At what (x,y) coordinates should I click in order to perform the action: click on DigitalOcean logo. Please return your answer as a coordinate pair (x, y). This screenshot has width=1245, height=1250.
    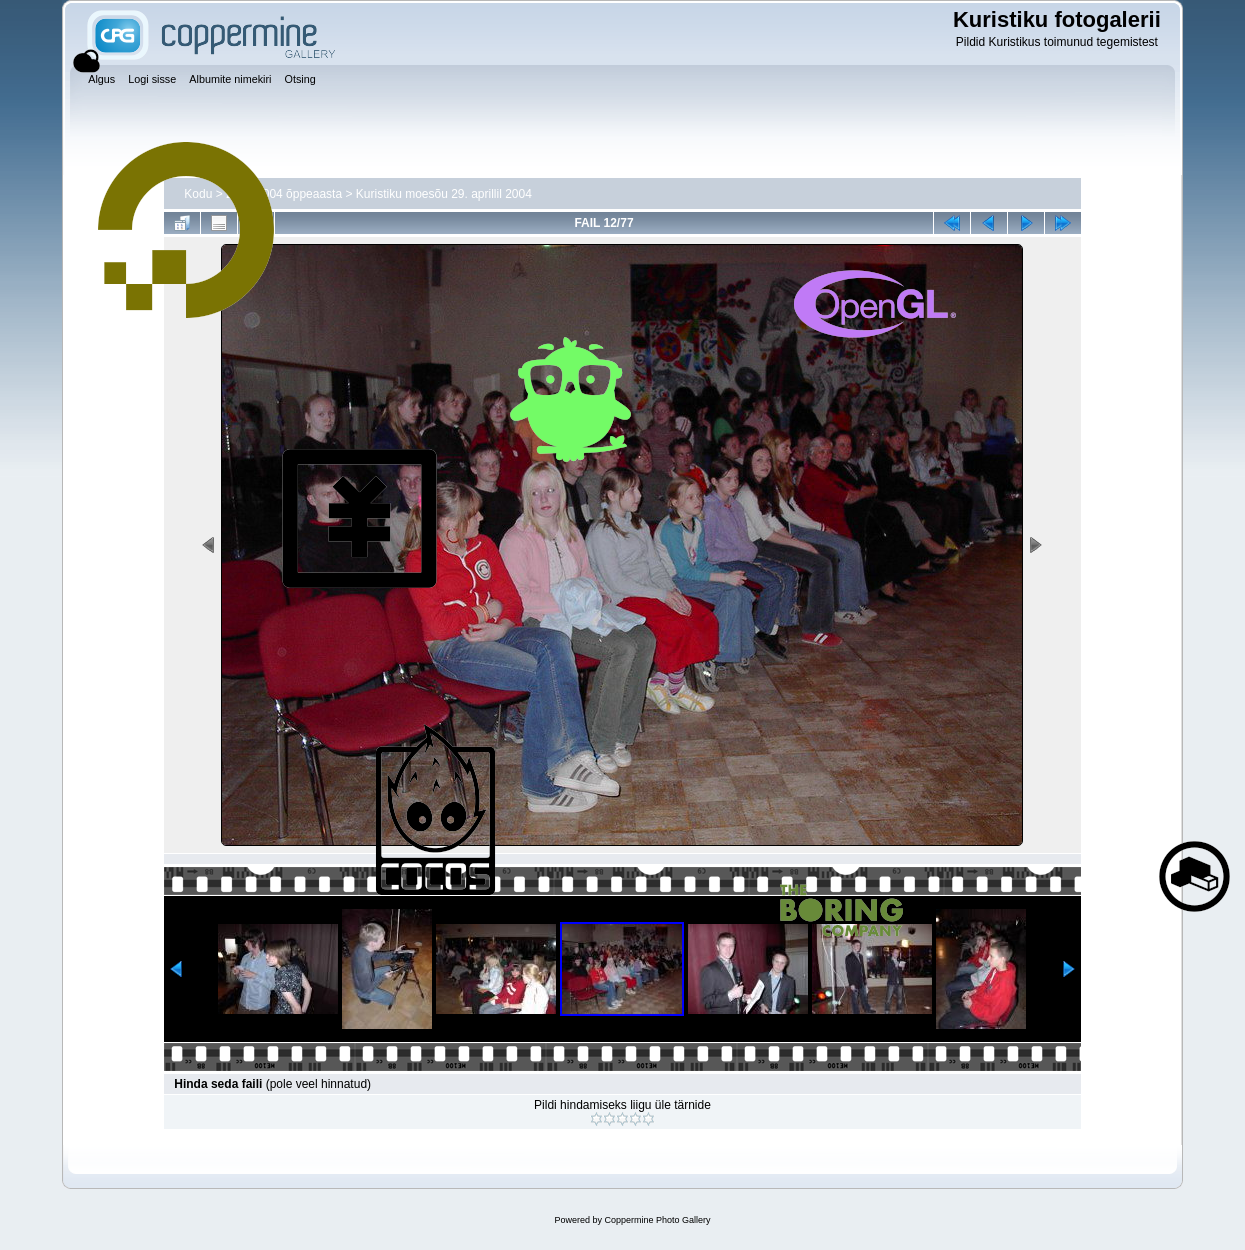
    Looking at the image, I should click on (186, 230).